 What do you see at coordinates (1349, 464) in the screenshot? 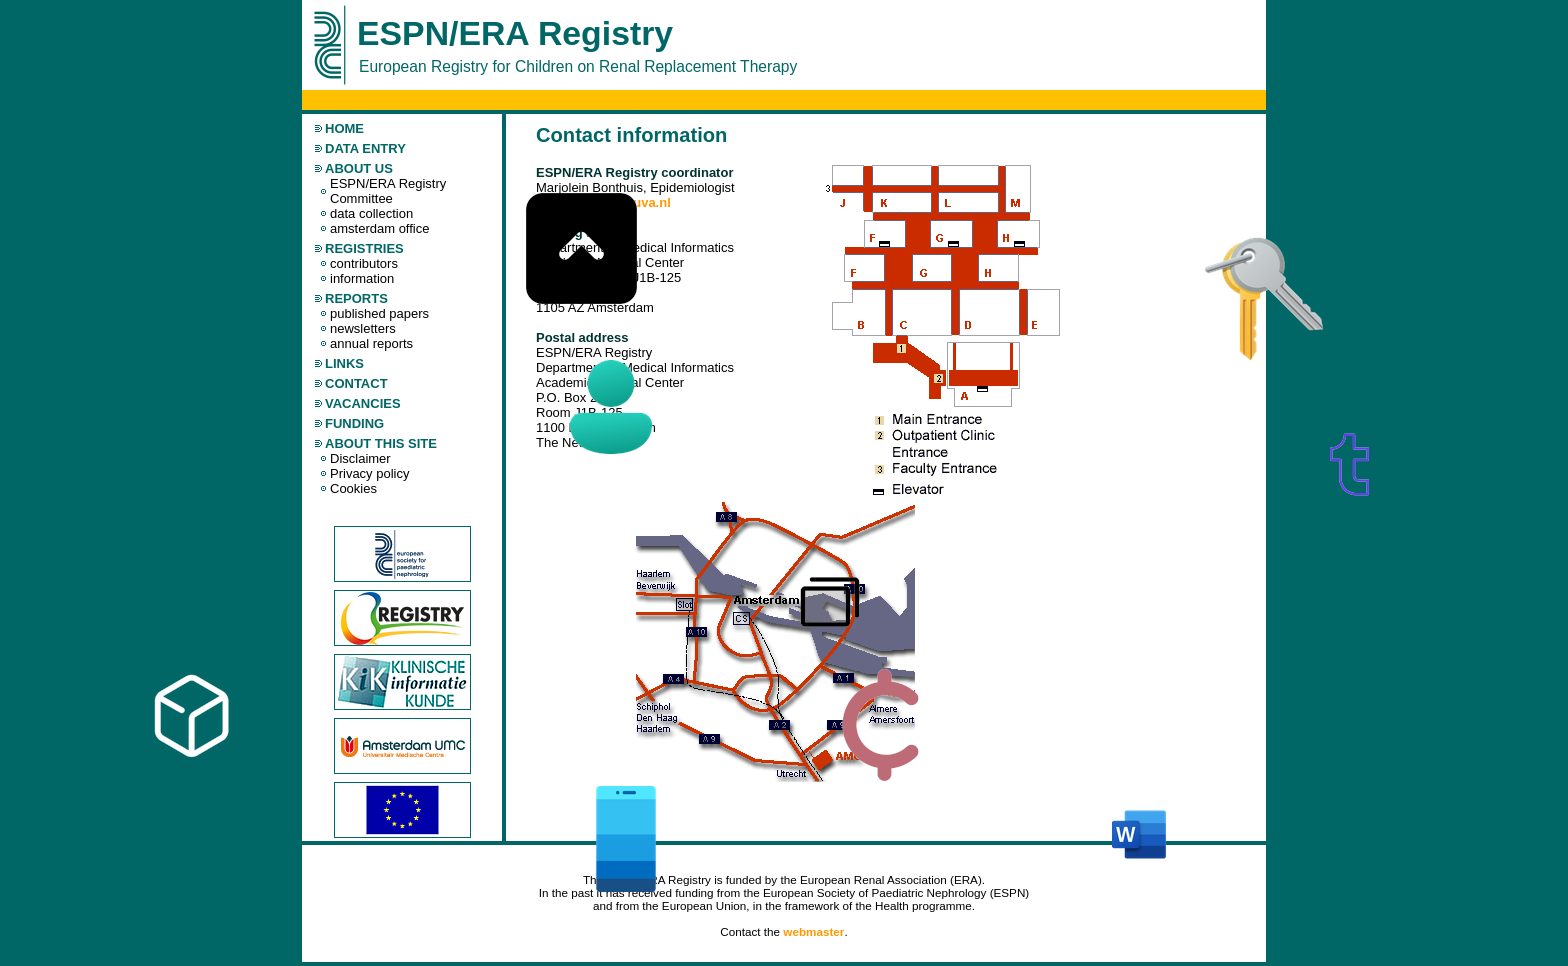
I see `open tumblr app` at bounding box center [1349, 464].